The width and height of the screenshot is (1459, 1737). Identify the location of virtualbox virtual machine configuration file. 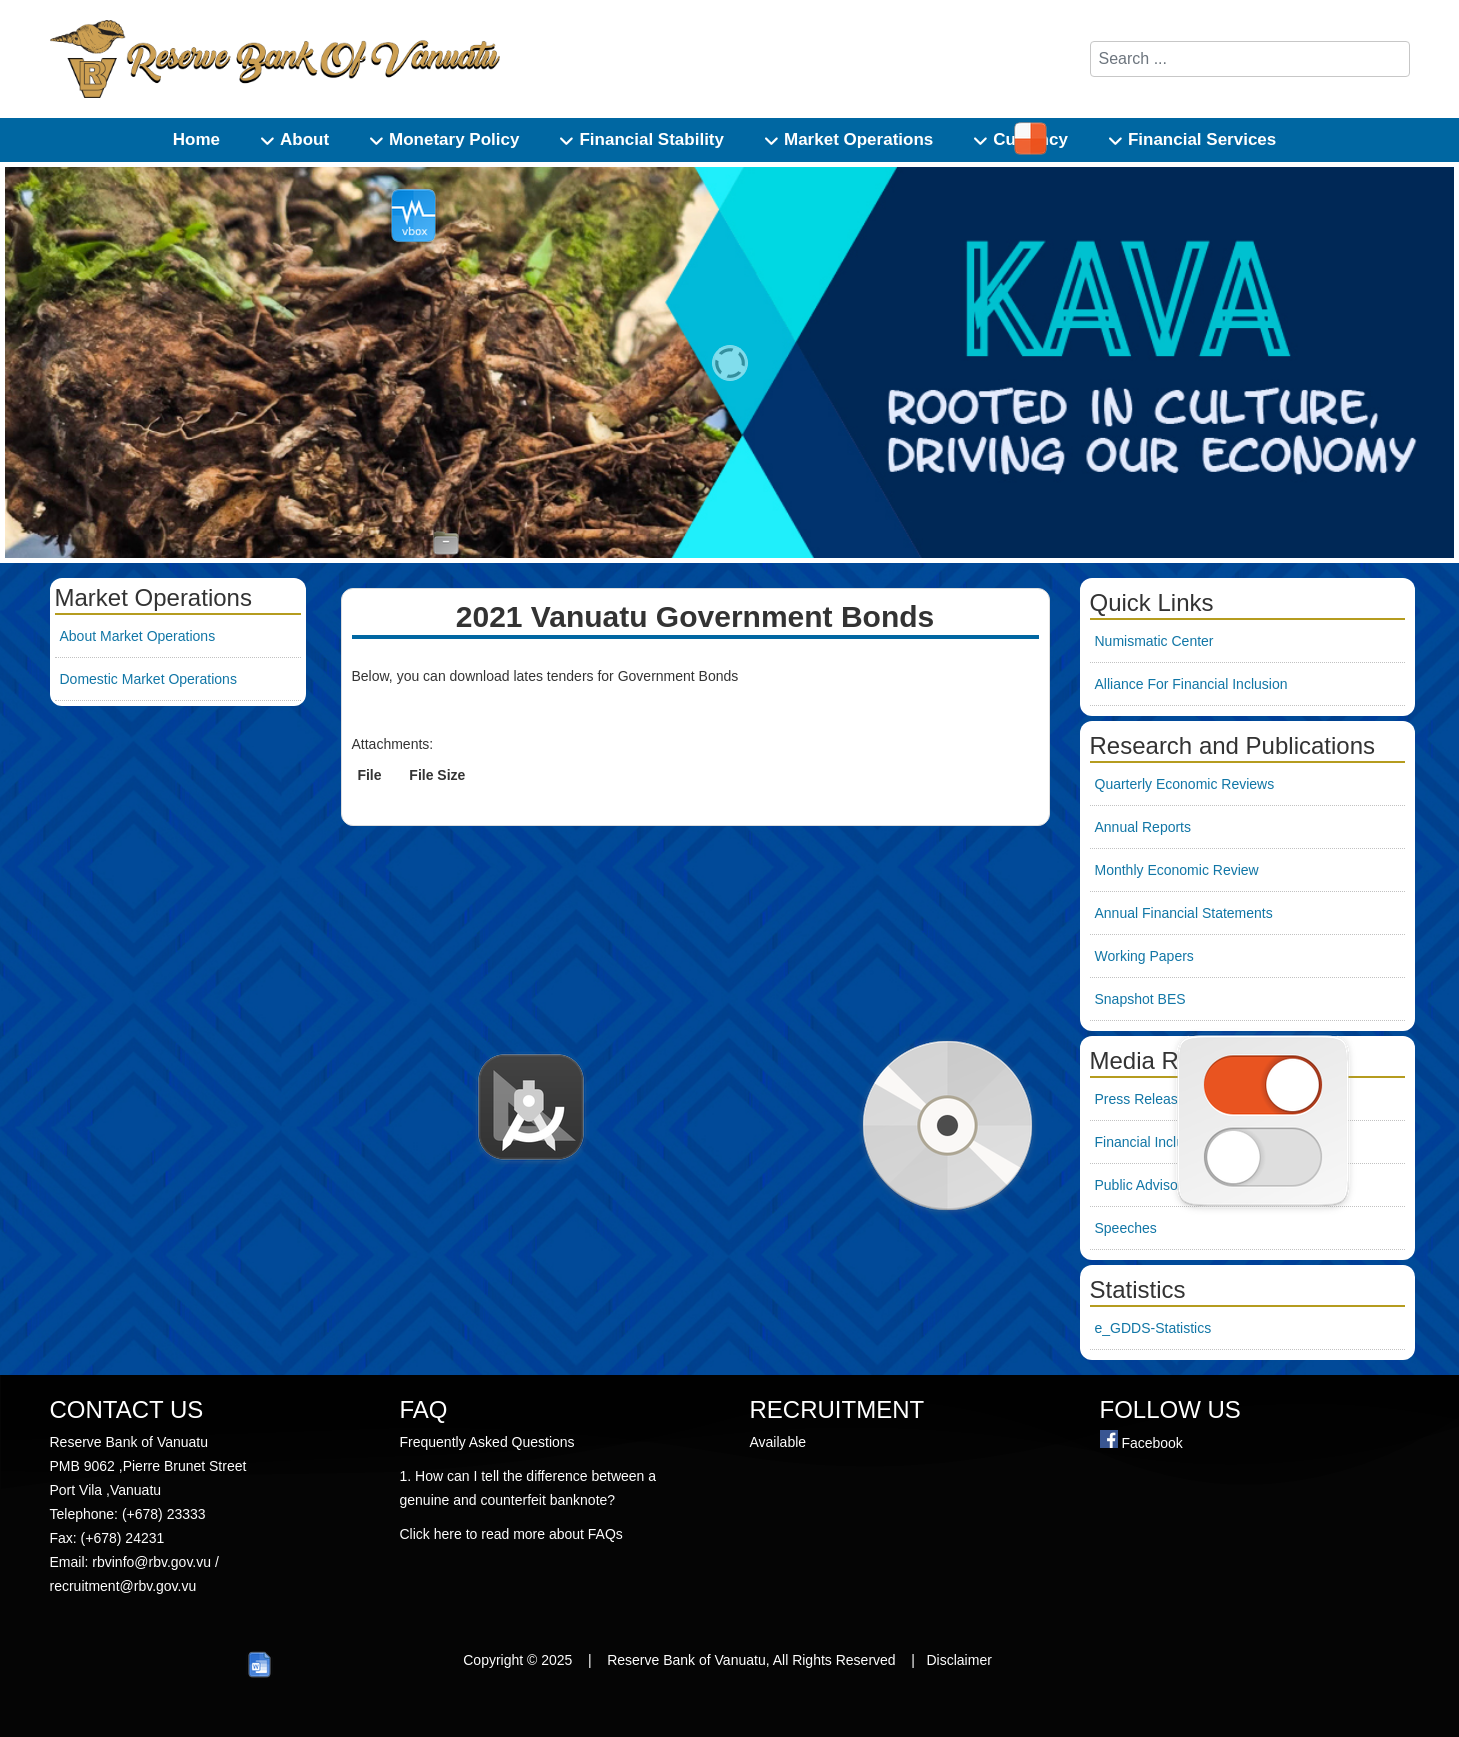
(413, 215).